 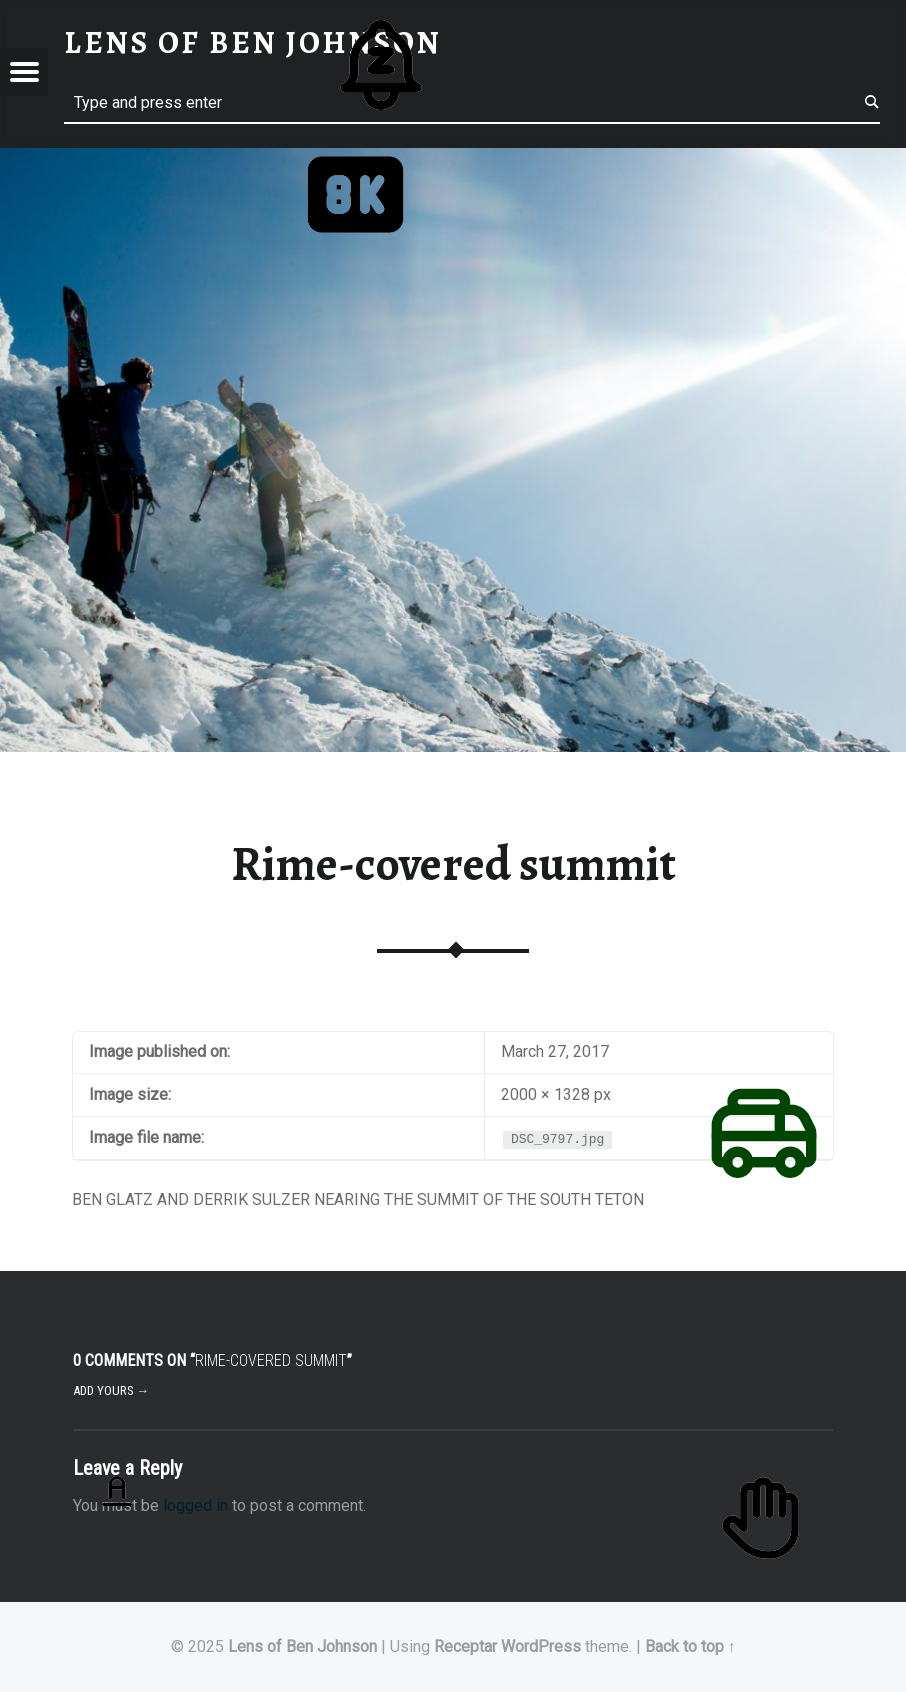 What do you see at coordinates (117, 1491) in the screenshot?
I see `set text baseline alignment` at bounding box center [117, 1491].